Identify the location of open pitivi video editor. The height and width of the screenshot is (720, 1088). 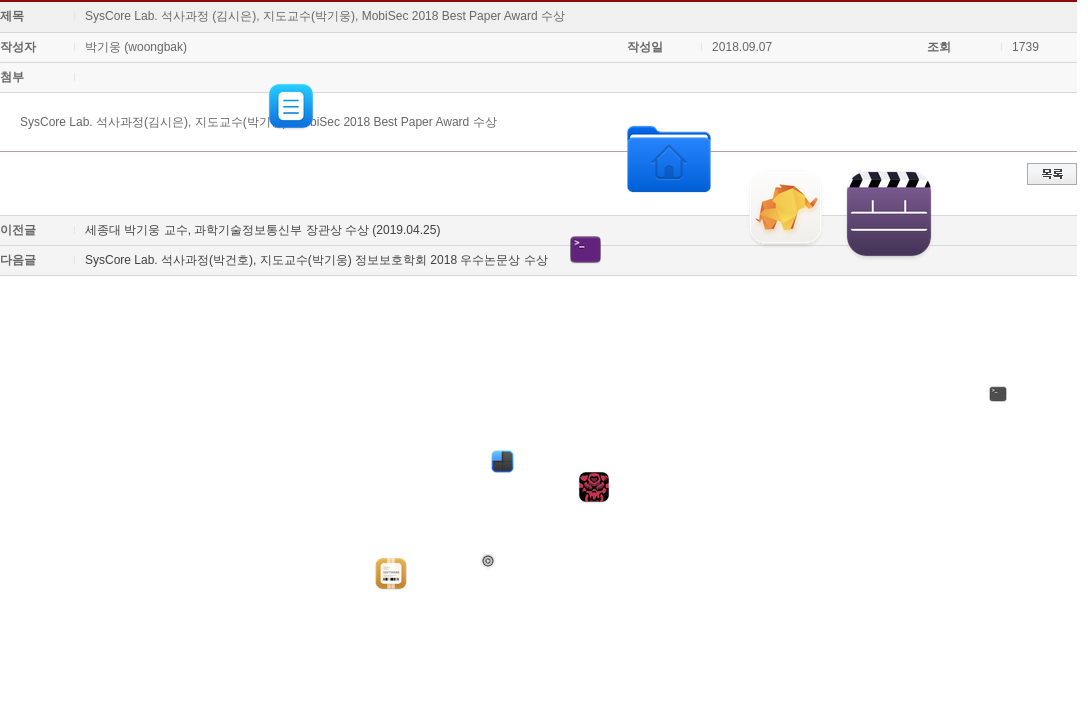
(889, 214).